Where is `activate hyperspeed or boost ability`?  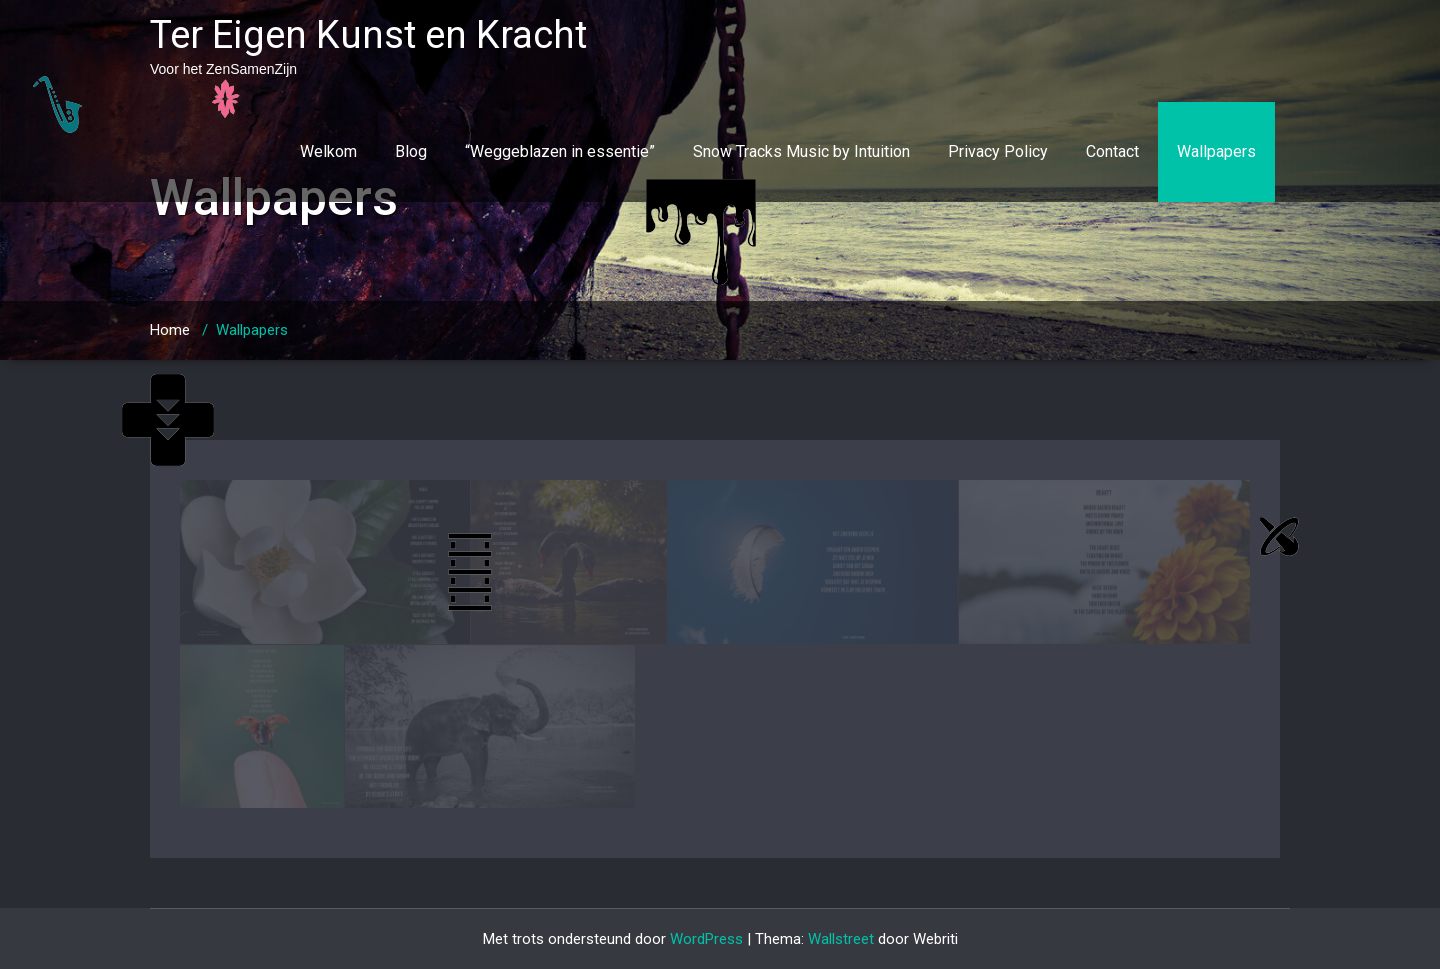
activate hyperspeed or boost ability is located at coordinates (1279, 536).